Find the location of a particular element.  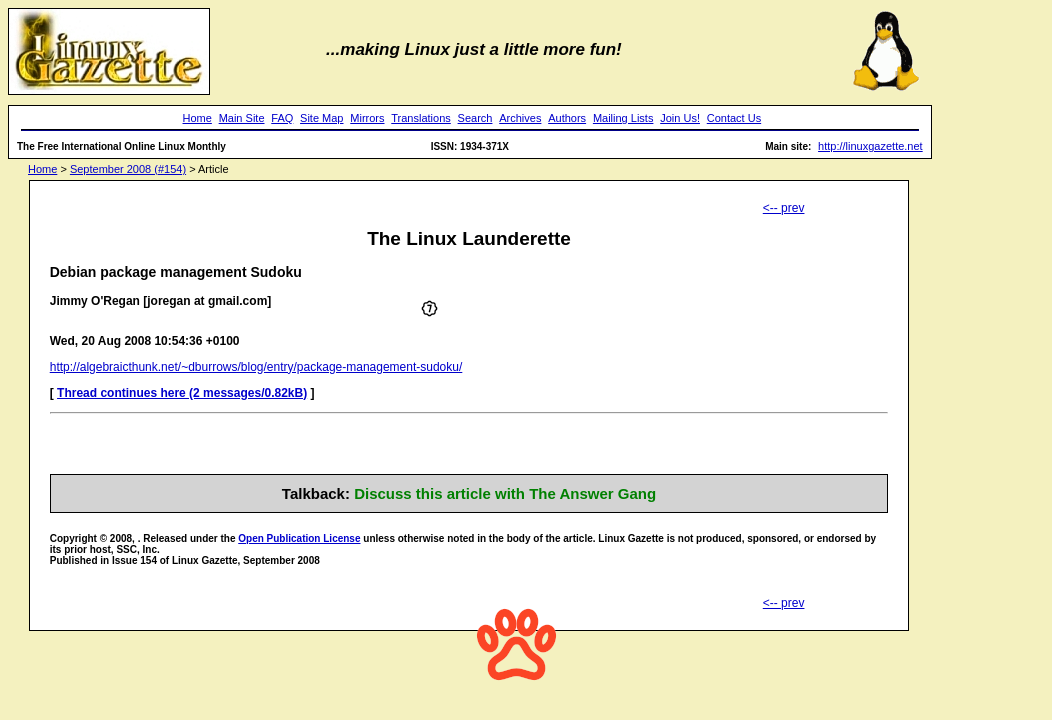

indicates rank or position number 7 is located at coordinates (429, 308).